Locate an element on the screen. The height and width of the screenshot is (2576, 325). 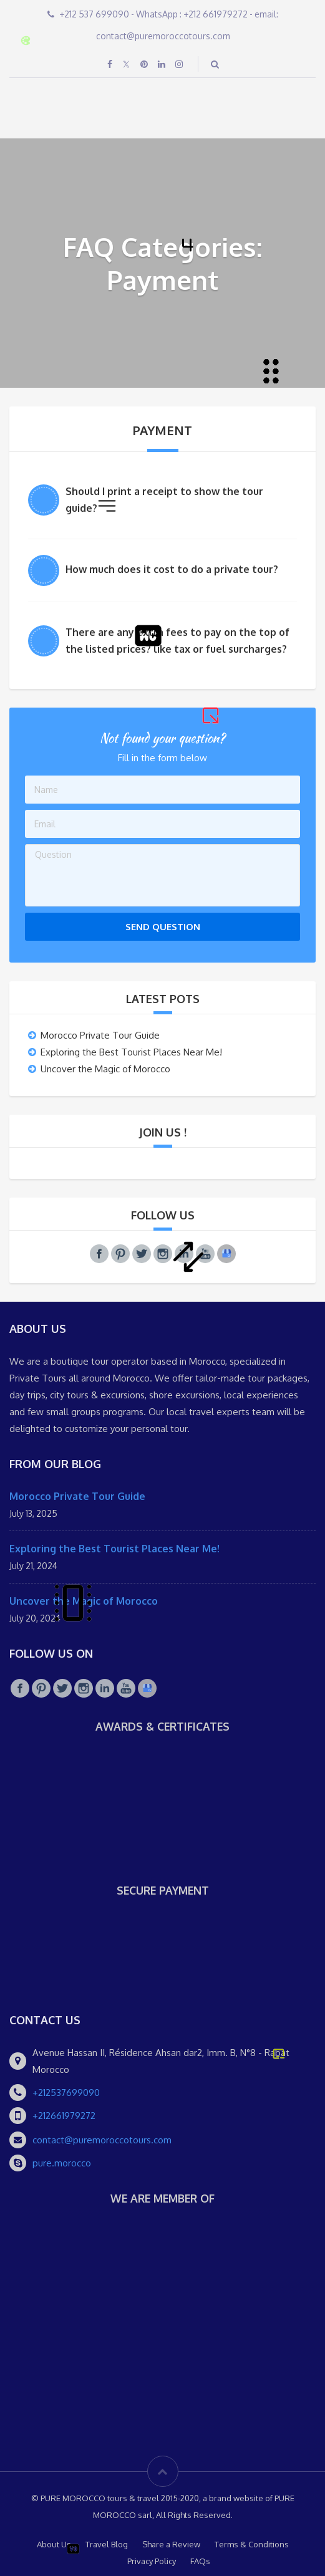
numeric indicator showing the number four is located at coordinates (188, 245).